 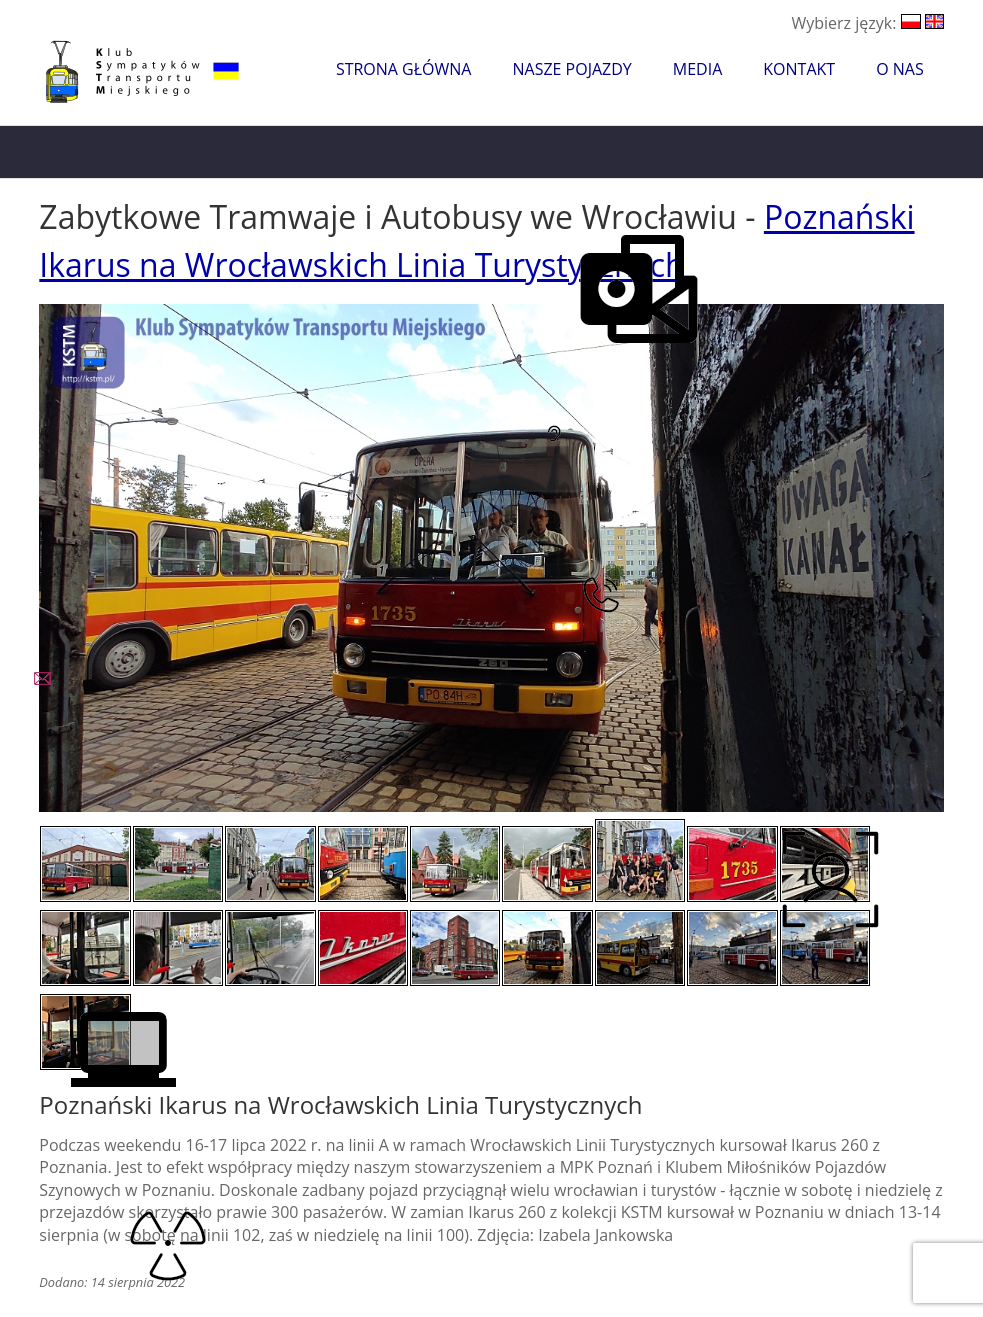 I want to click on indicates radioactive or hazardous material warning, so click(x=168, y=1243).